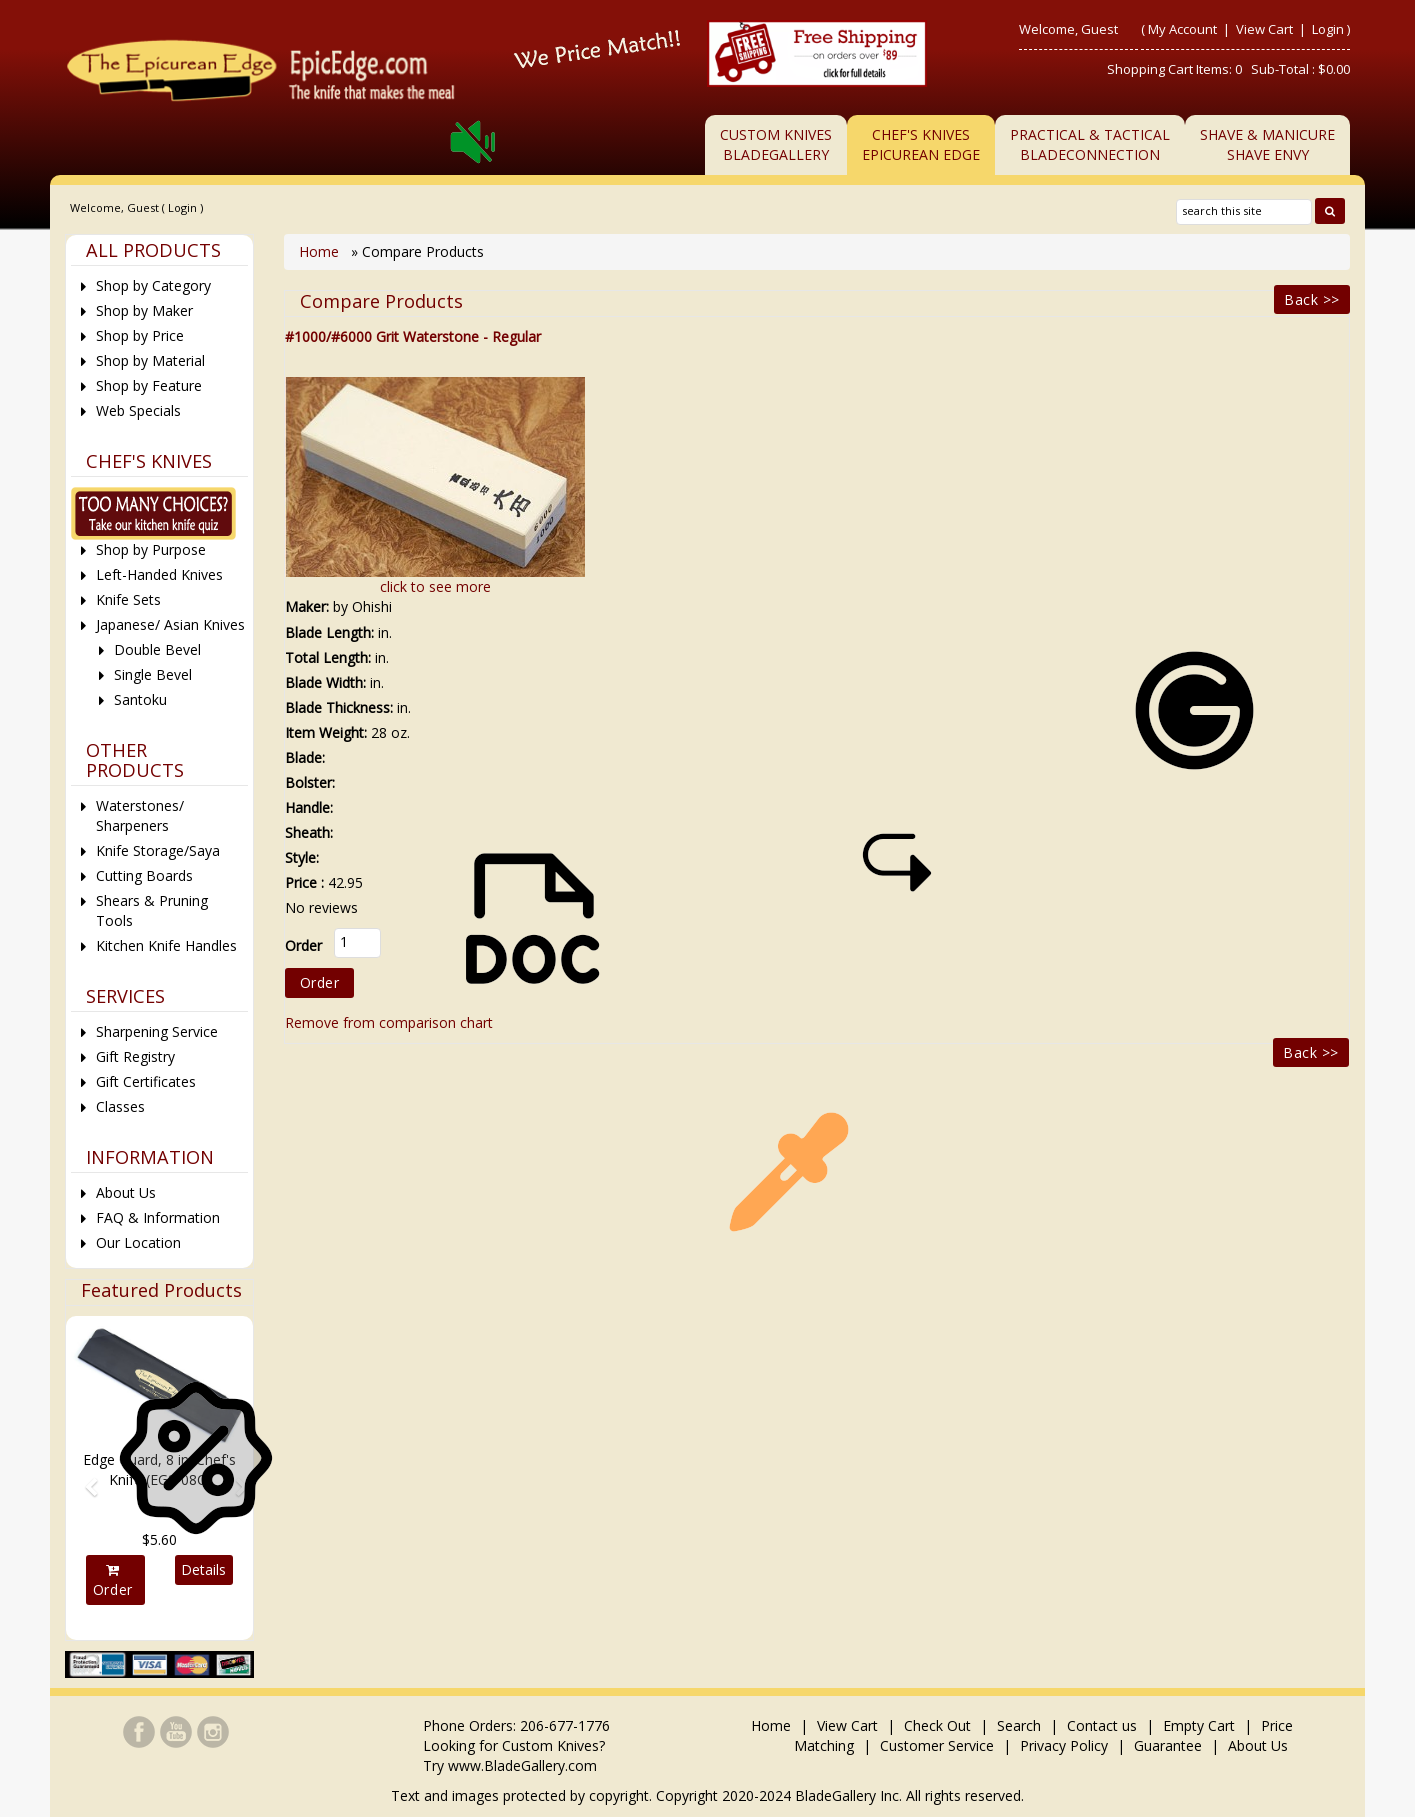  What do you see at coordinates (1194, 710) in the screenshot?
I see `sign in with Google` at bounding box center [1194, 710].